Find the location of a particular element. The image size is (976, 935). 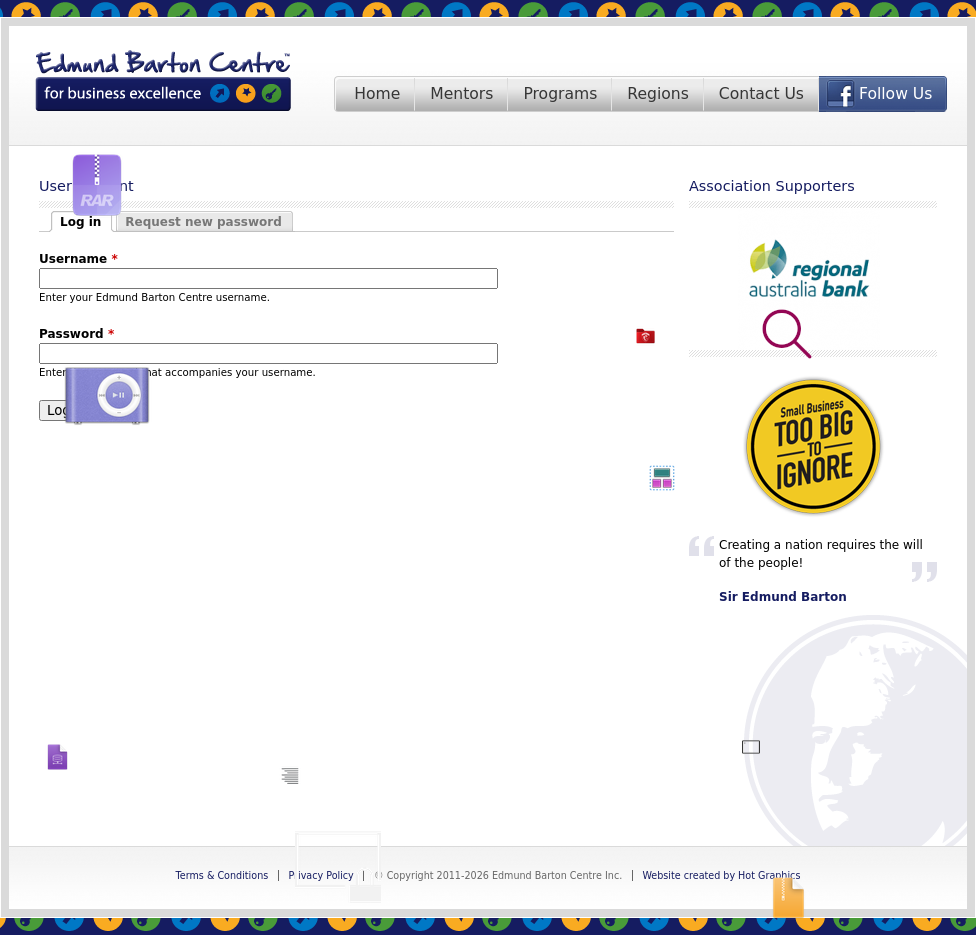

search system preferences or settings is located at coordinates (787, 334).